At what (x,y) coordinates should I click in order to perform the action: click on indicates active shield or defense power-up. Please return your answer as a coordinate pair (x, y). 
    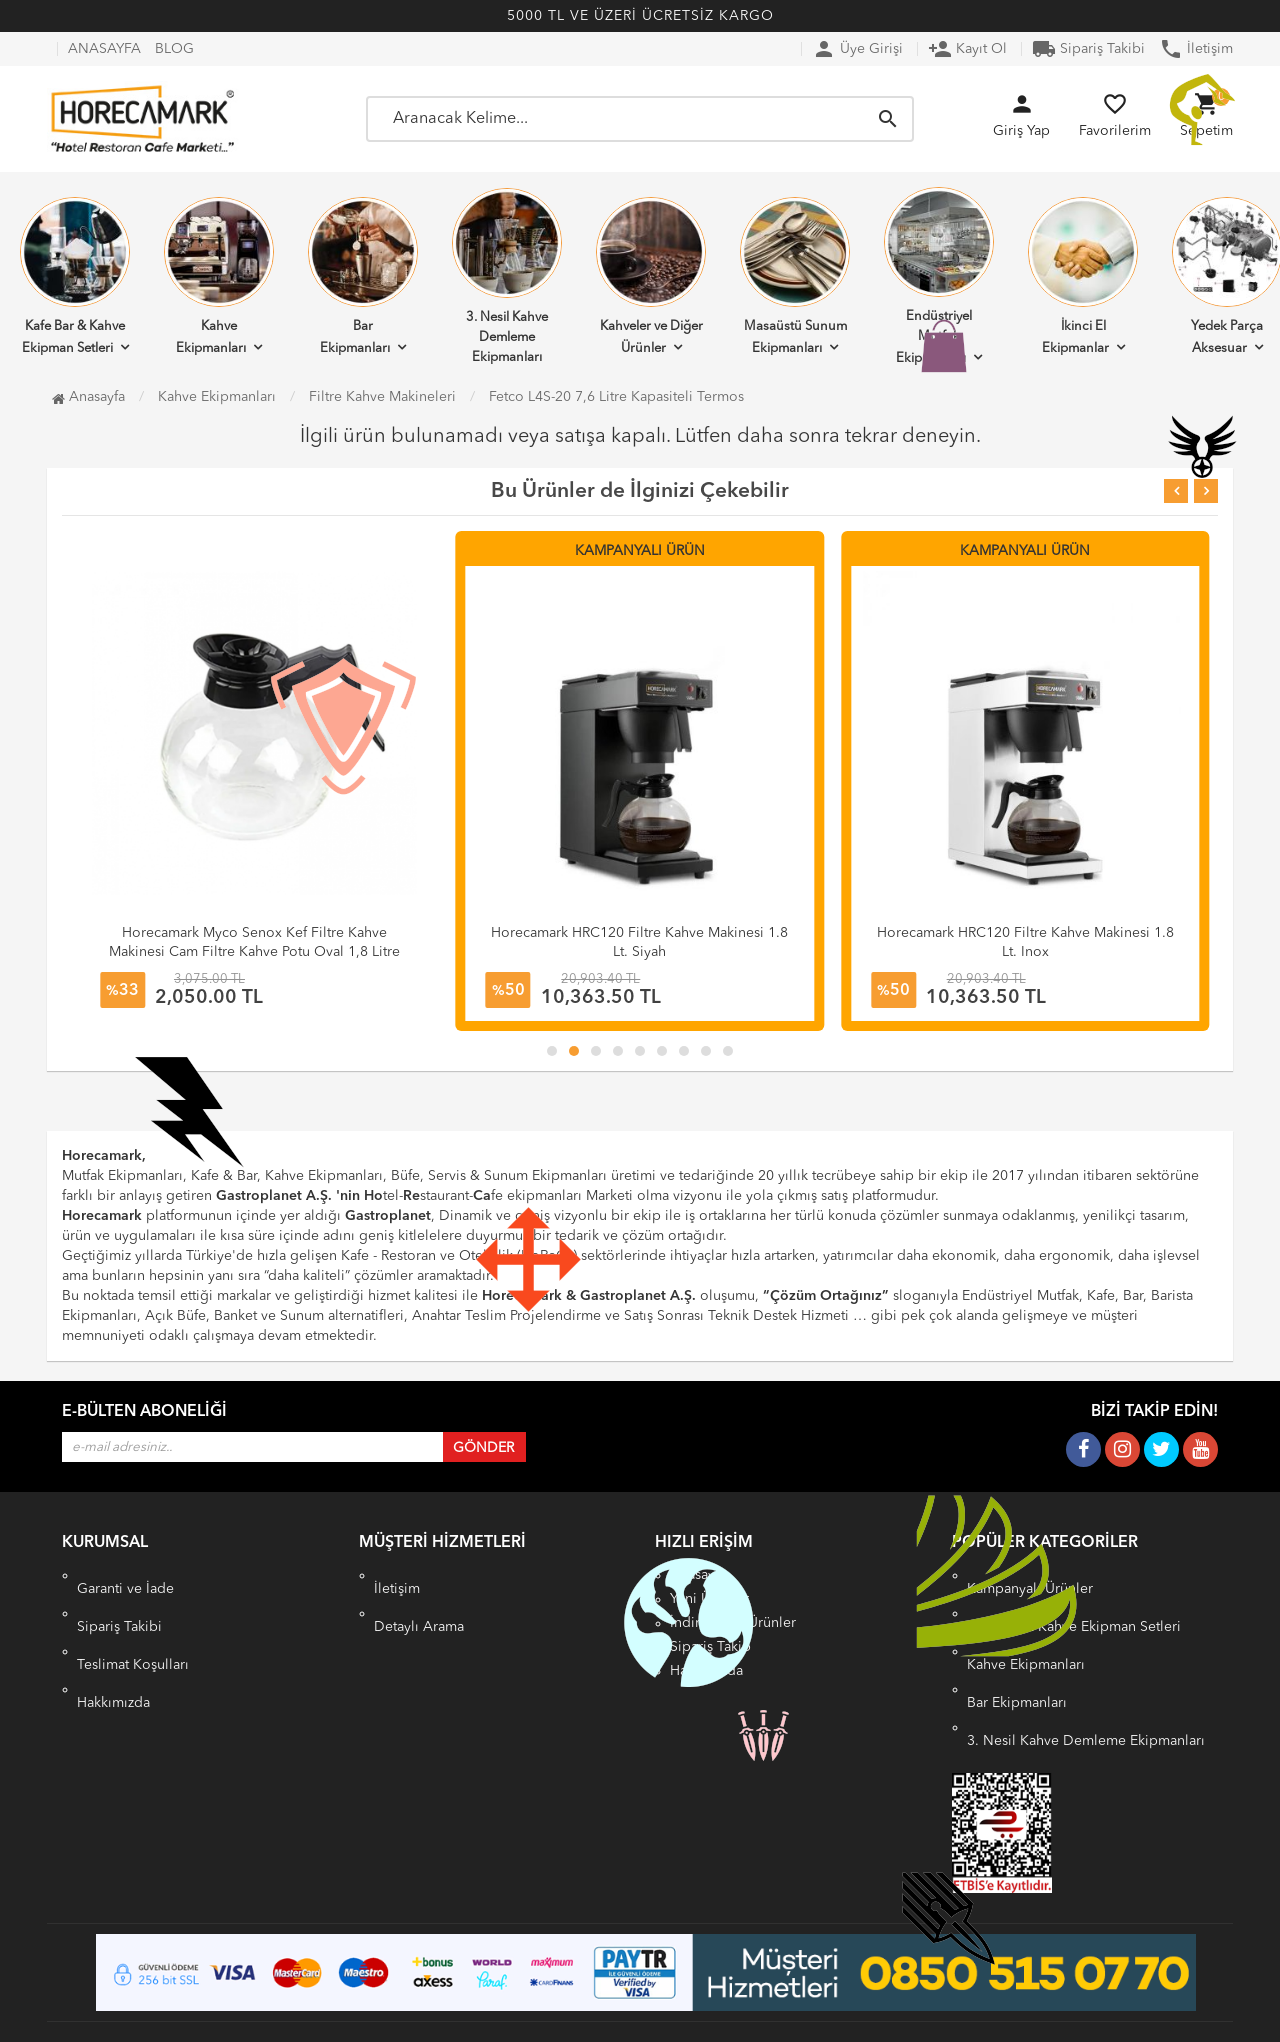
    Looking at the image, I should click on (343, 721).